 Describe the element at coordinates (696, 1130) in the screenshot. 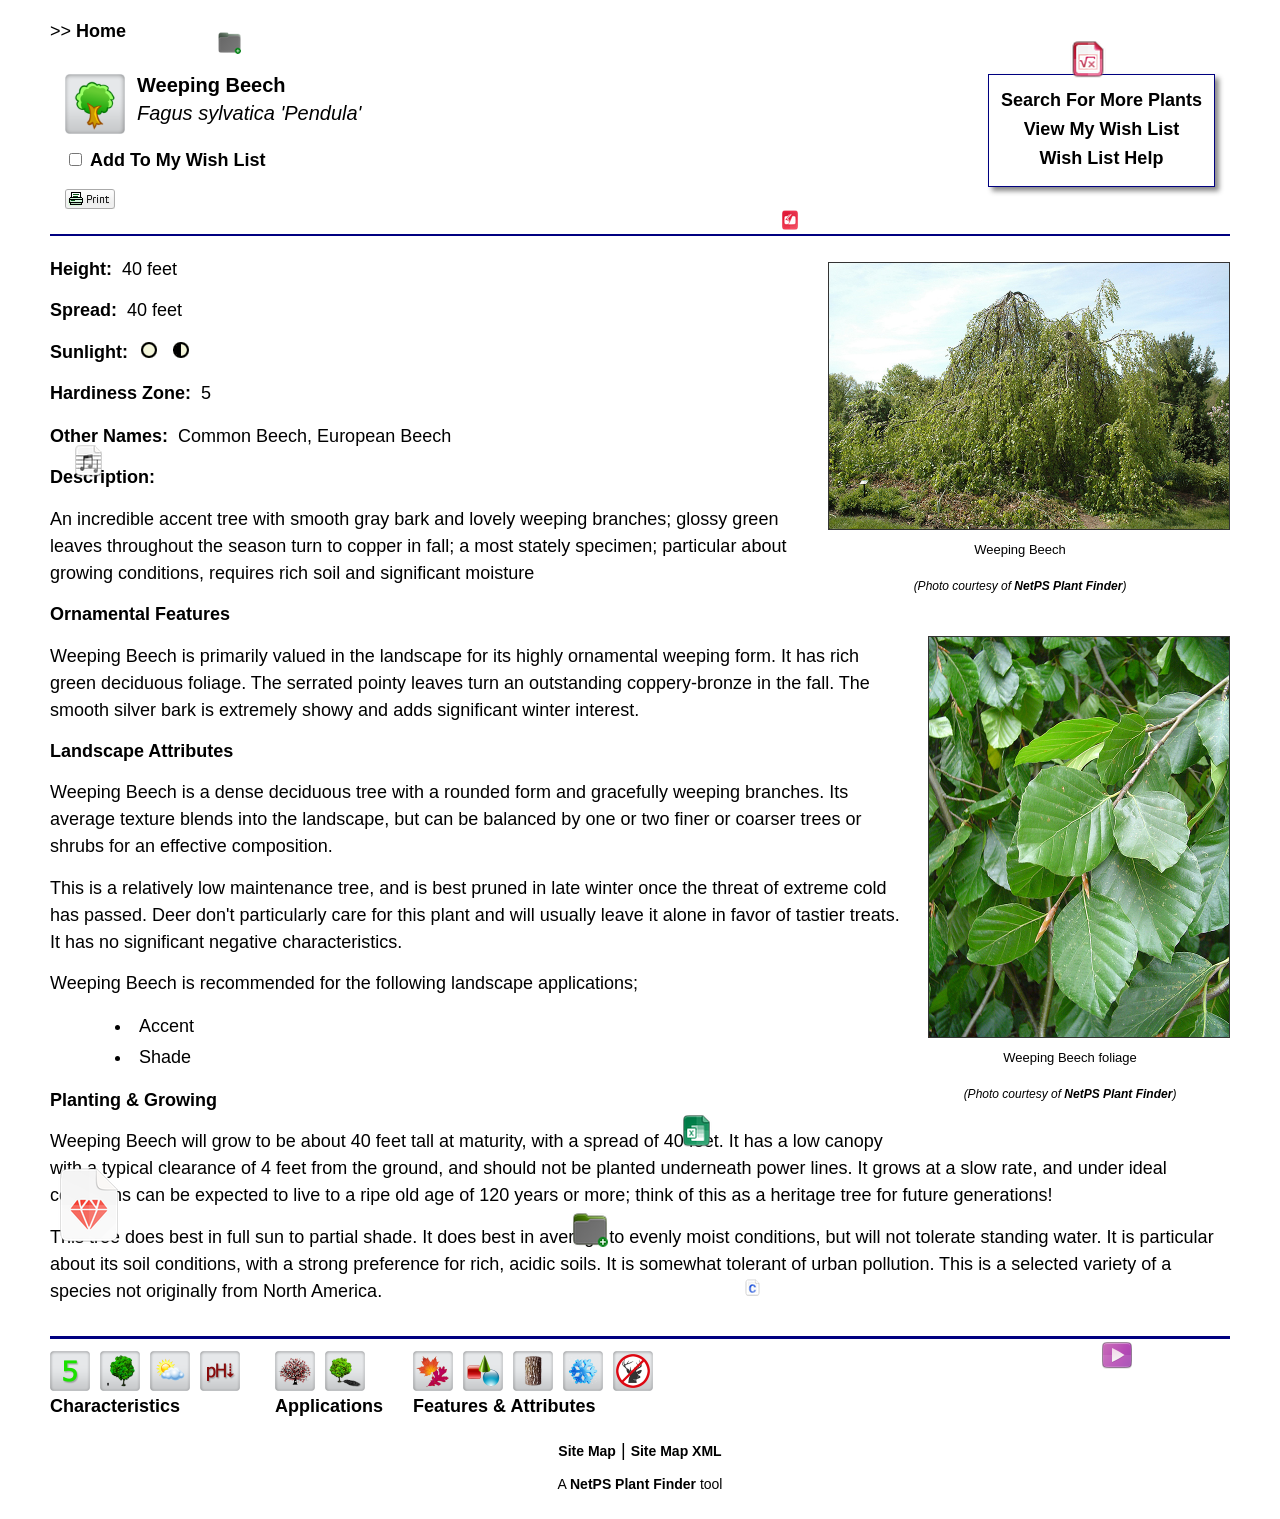

I see `indicates a microsoft excel spreadsheet file` at that location.